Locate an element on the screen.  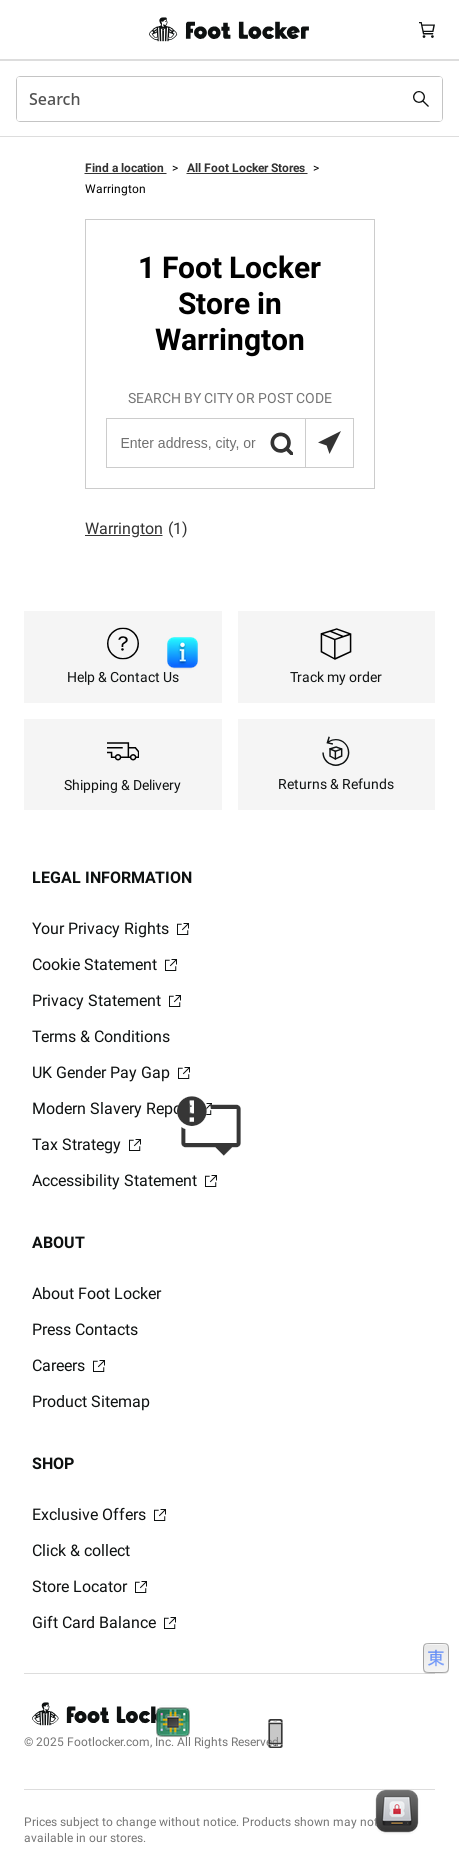
manage notification settings is located at coordinates (211, 1126).